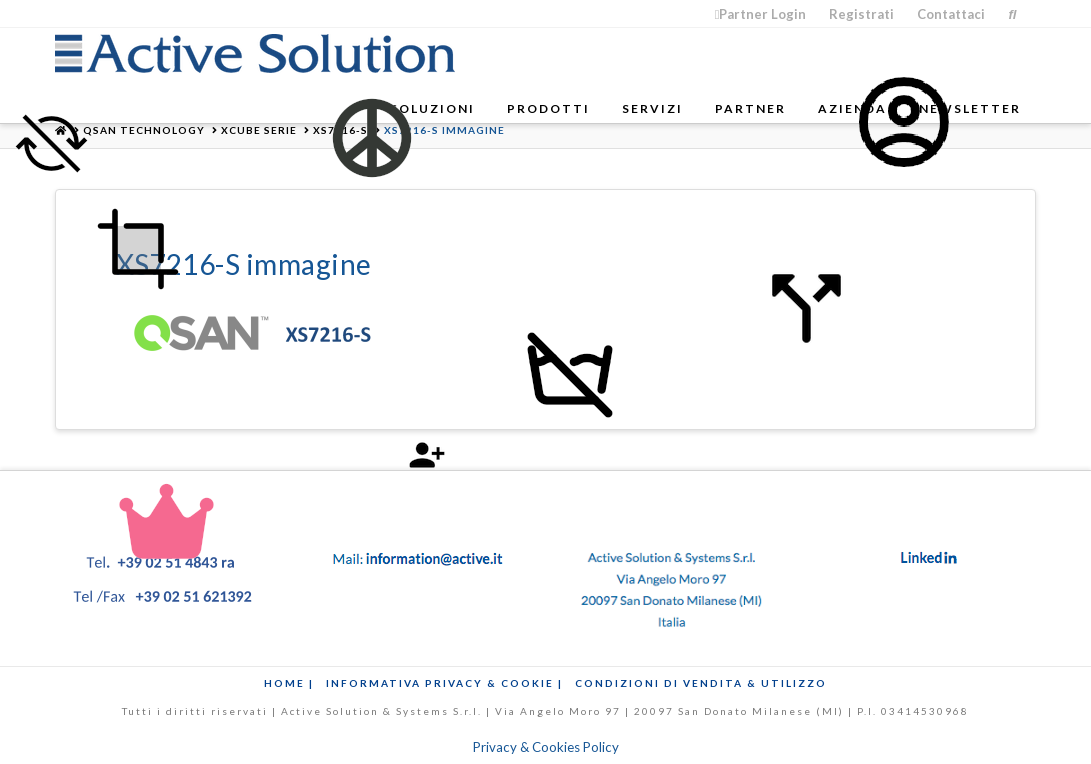 This screenshot has width=1091, height=764. I want to click on indicates premium or VIP membership status, so click(166, 525).